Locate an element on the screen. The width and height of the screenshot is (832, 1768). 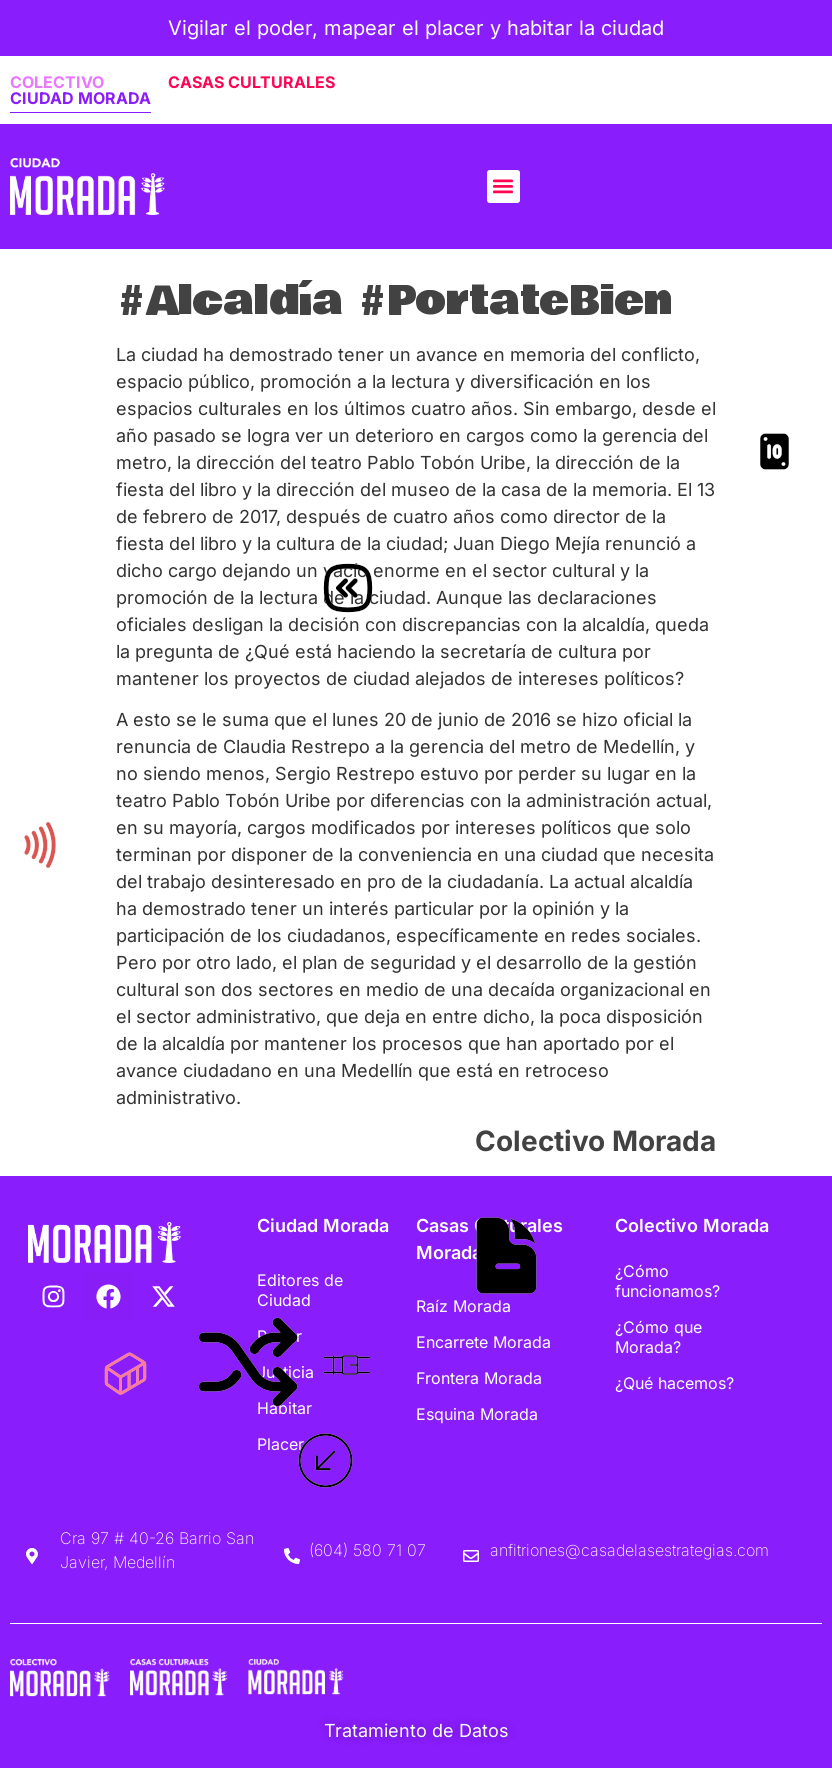
remove content from a document is located at coordinates (506, 1255).